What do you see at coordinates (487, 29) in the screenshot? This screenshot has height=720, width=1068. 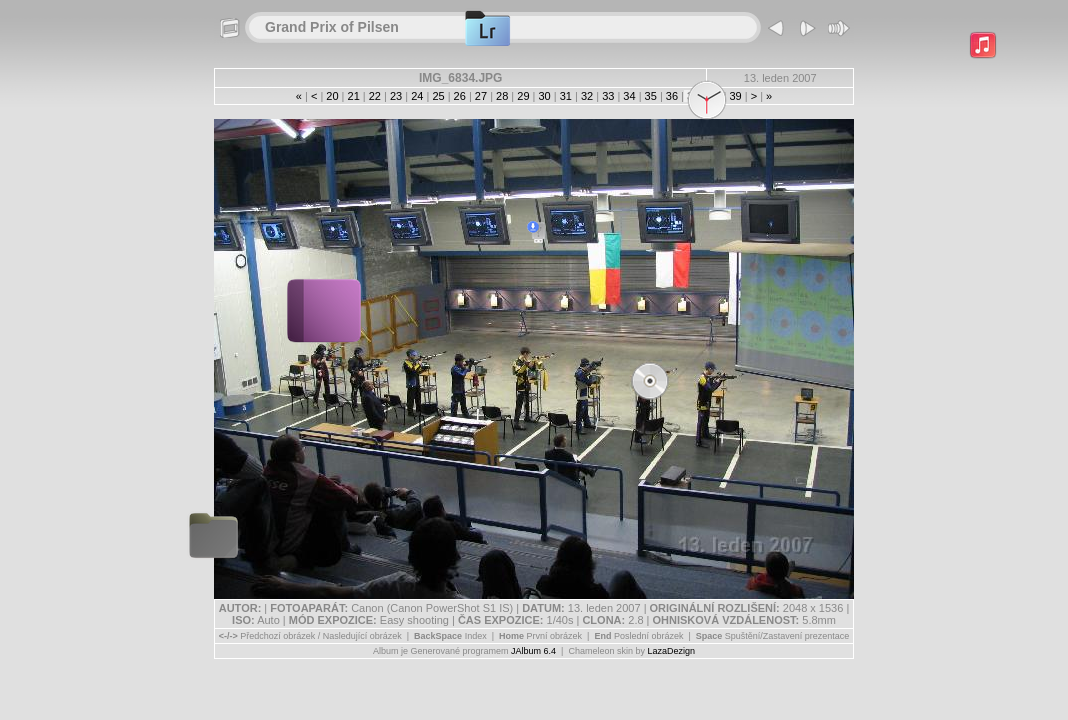 I see `open folder containing Adobe Lightroom files` at bounding box center [487, 29].